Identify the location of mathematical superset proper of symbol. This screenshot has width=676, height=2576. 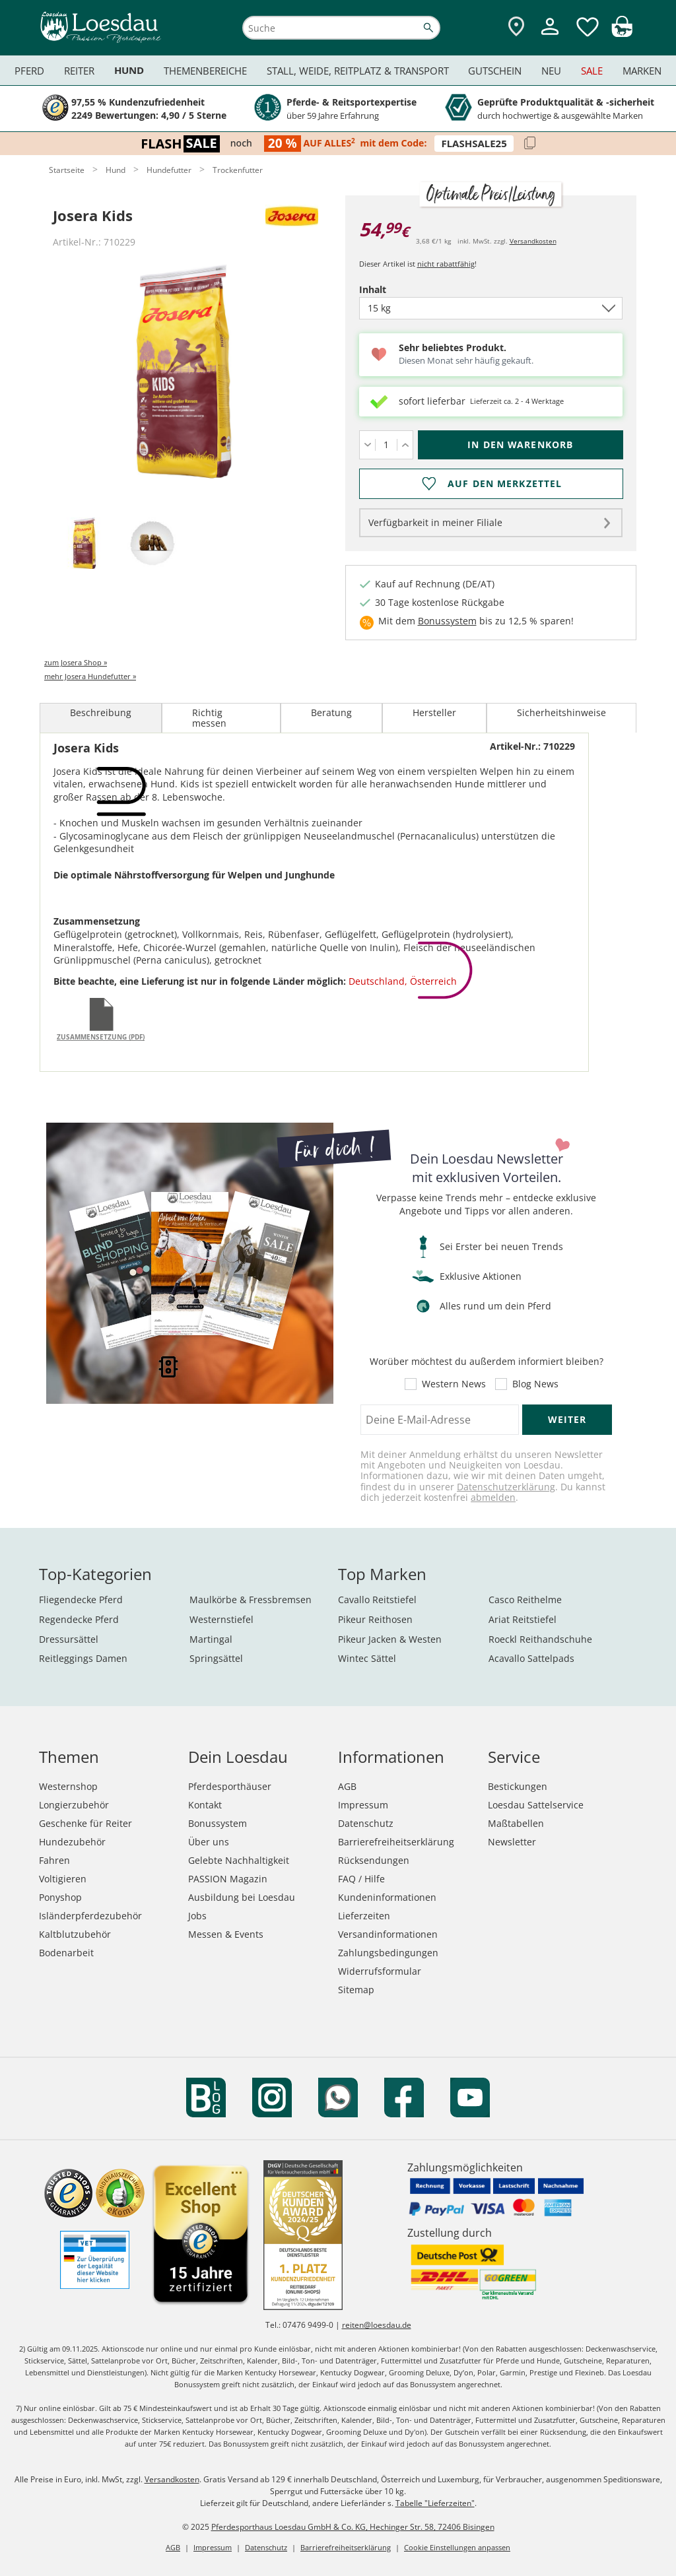
(441, 970).